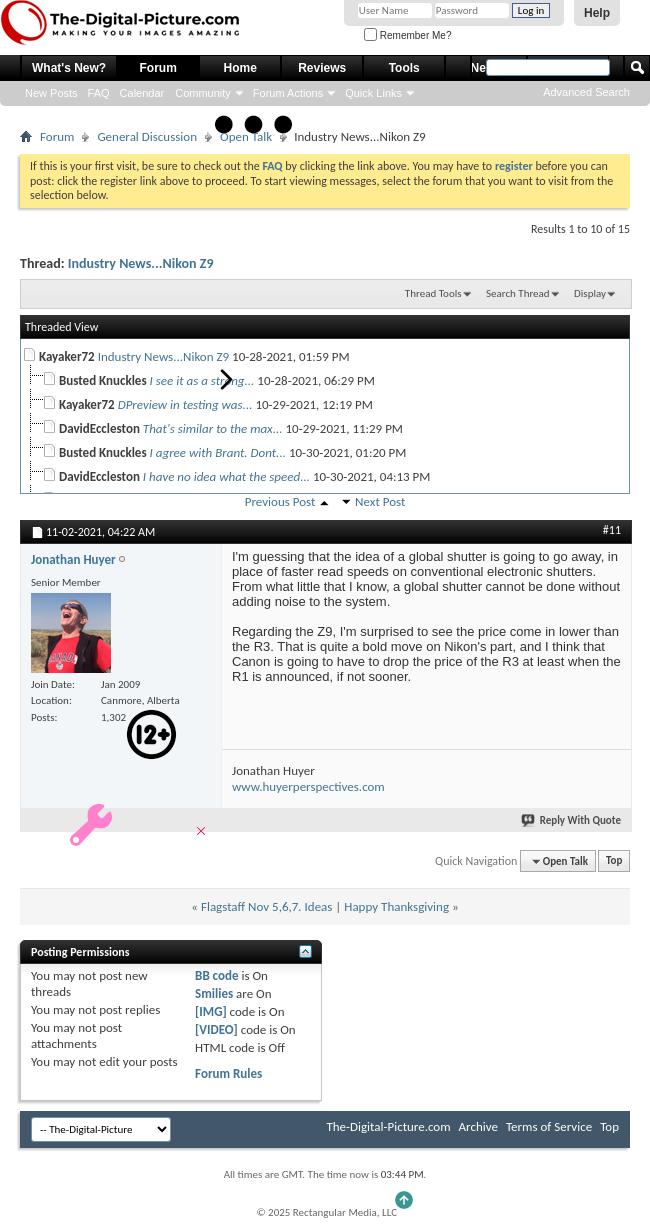 The height and width of the screenshot is (1224, 650). Describe the element at coordinates (404, 1200) in the screenshot. I see `scroll to top of page` at that location.